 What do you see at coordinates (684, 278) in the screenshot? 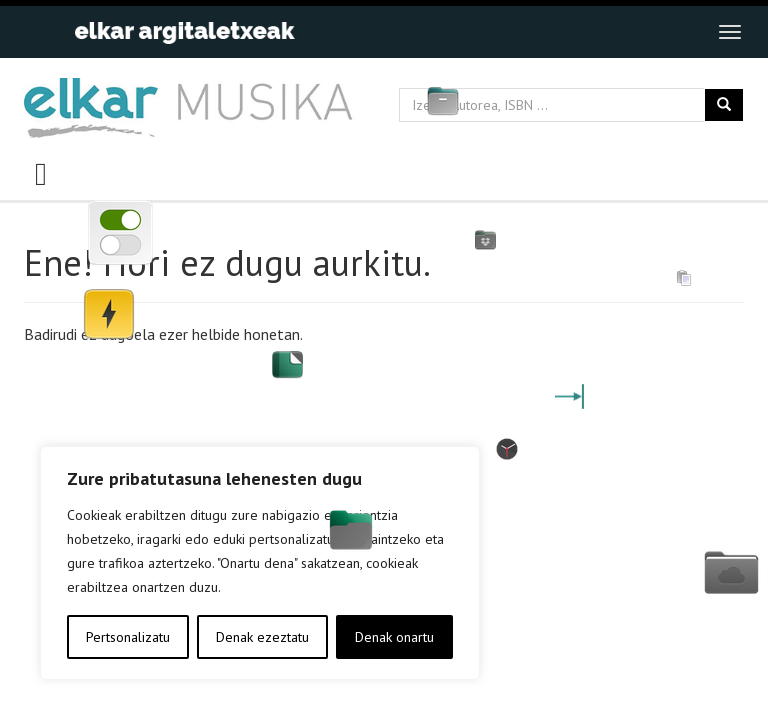
I see `paste copied content from clipboard` at bounding box center [684, 278].